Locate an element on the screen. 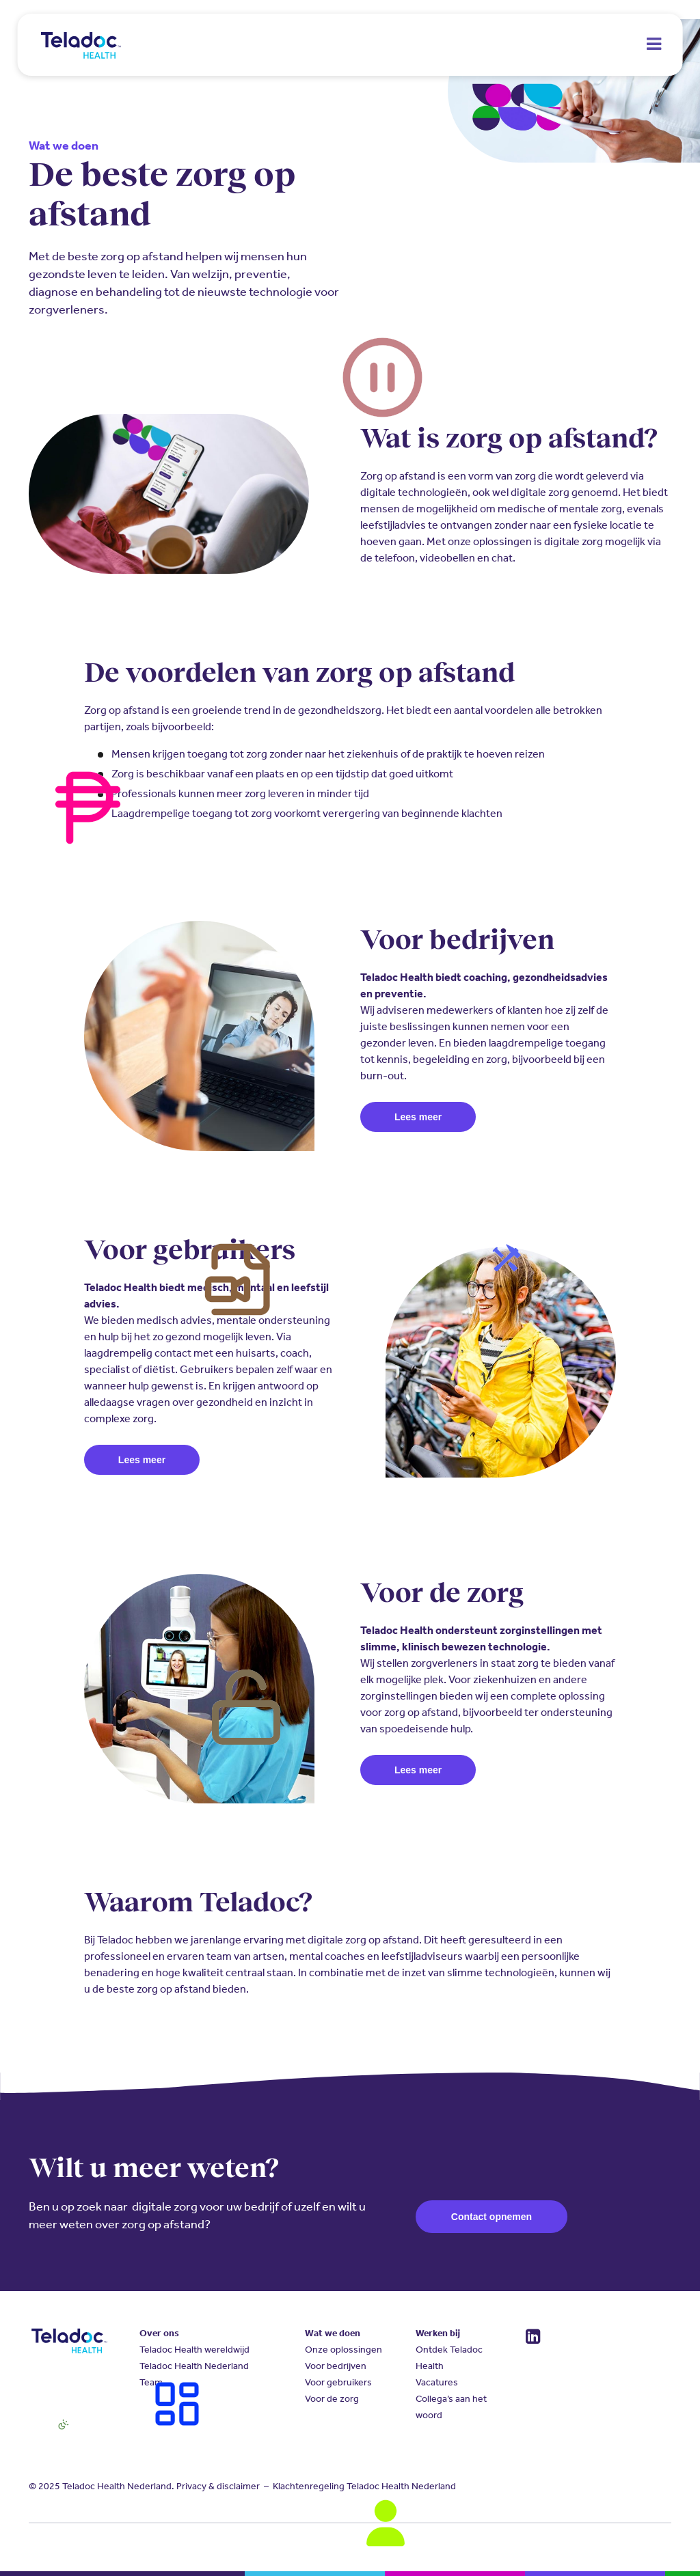 This screenshot has width=700, height=2576. open a video file is located at coordinates (241, 1279).